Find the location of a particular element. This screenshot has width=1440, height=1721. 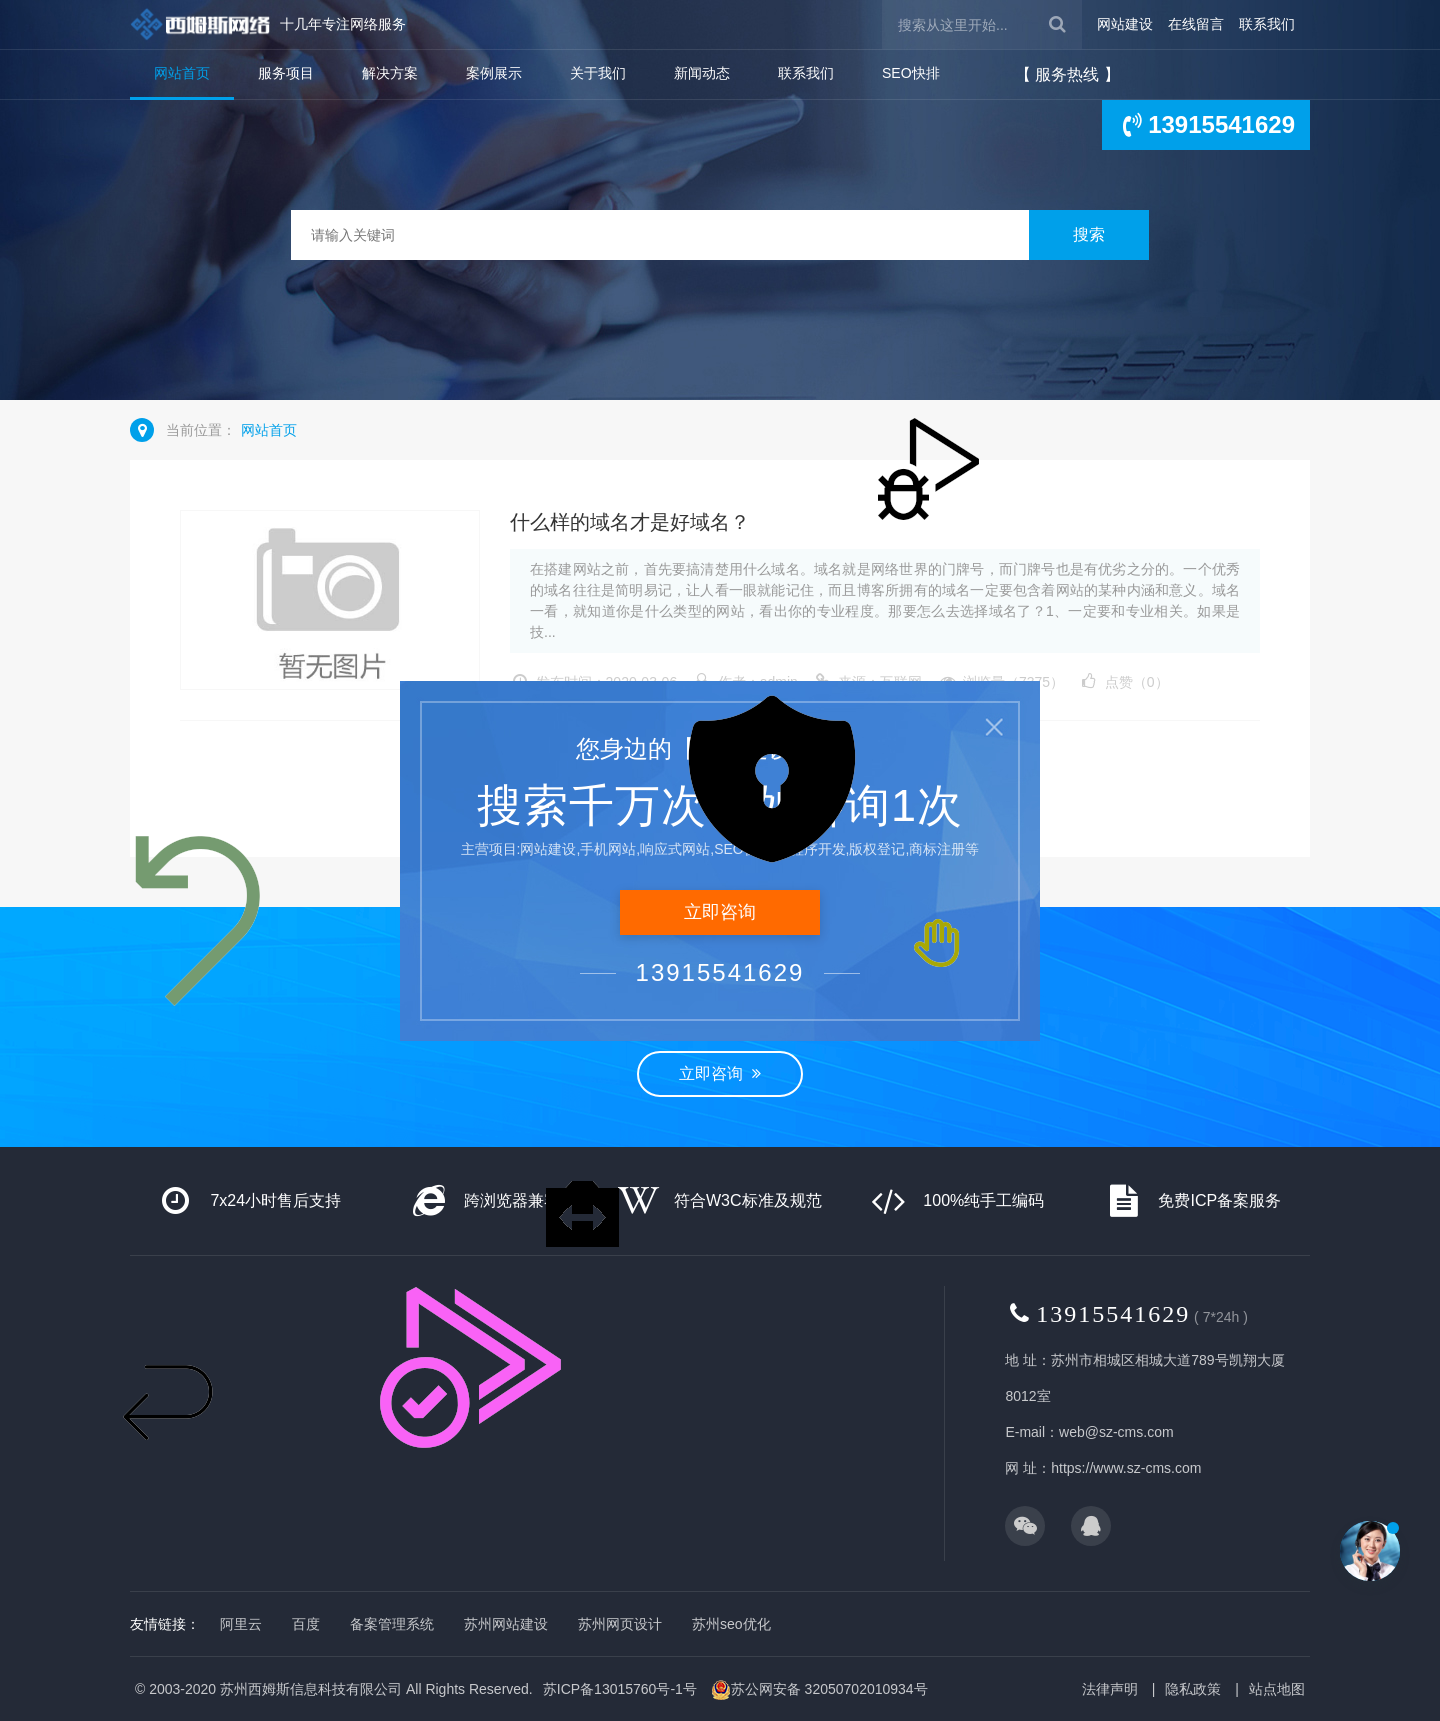

start debugging session is located at coordinates (929, 469).